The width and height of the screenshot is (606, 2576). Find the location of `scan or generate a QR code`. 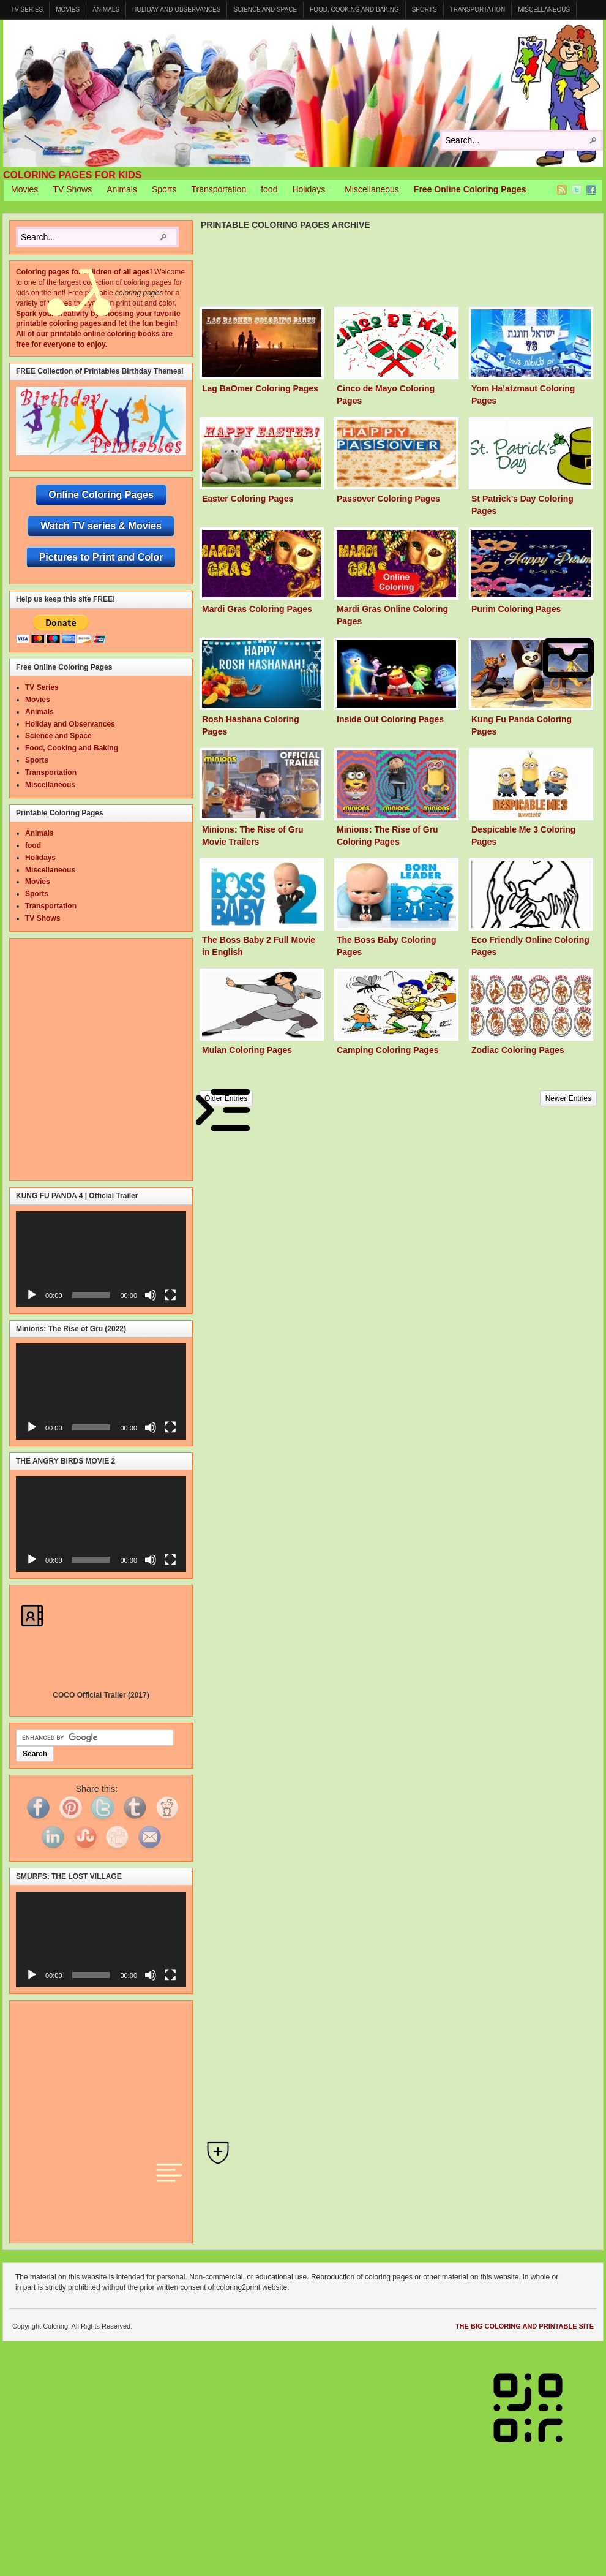

scan or generate a QR code is located at coordinates (528, 2408).